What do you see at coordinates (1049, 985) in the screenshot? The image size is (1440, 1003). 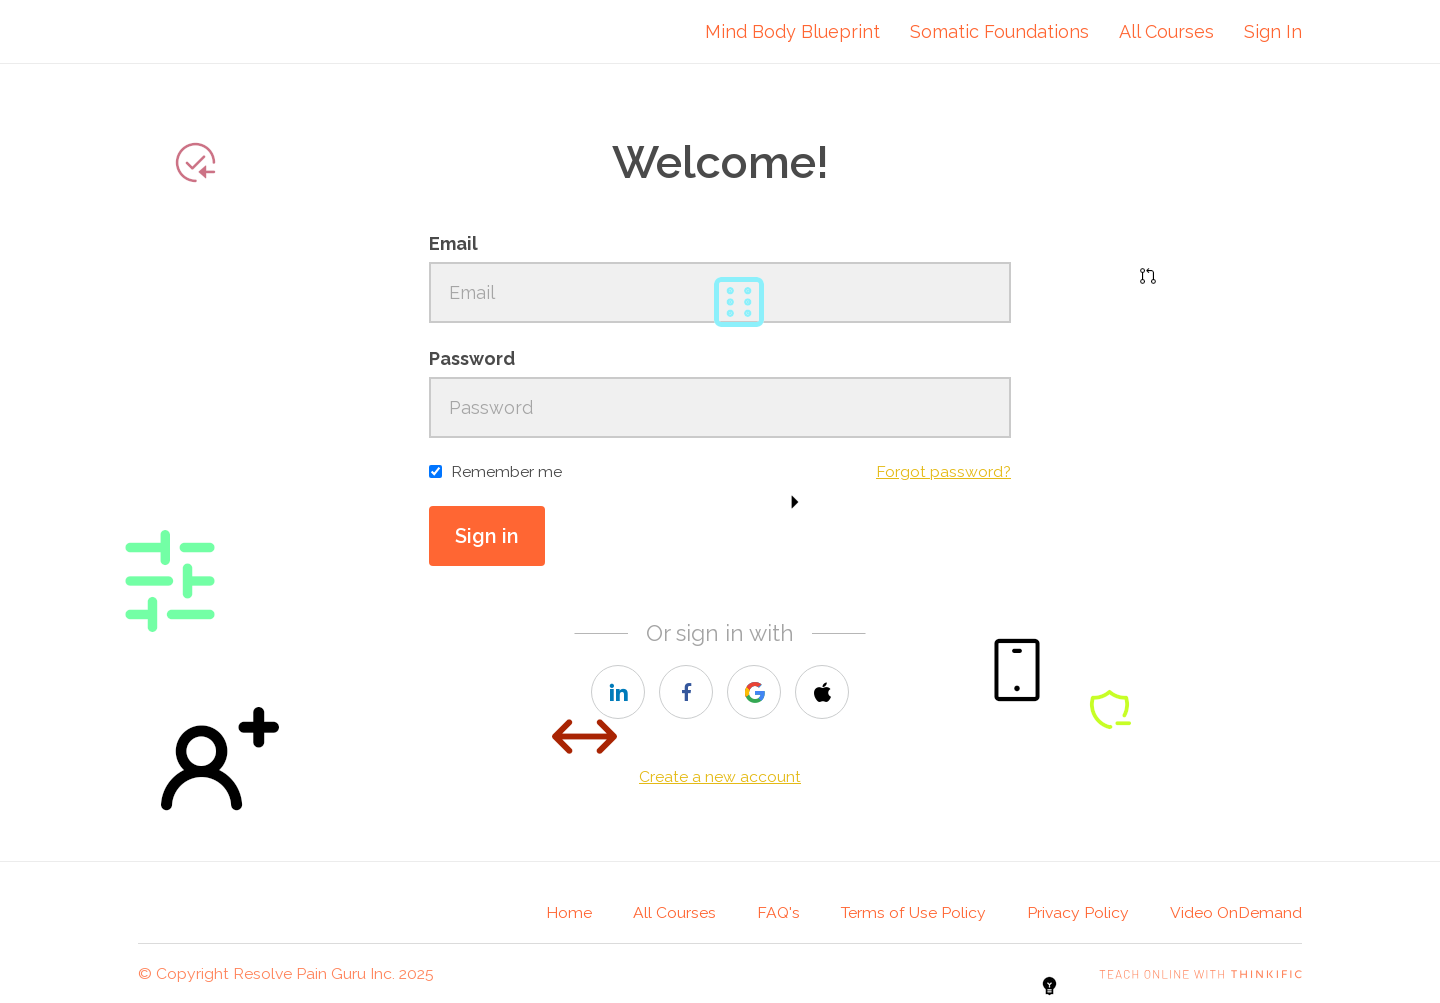 I see `access tips or ideas` at bounding box center [1049, 985].